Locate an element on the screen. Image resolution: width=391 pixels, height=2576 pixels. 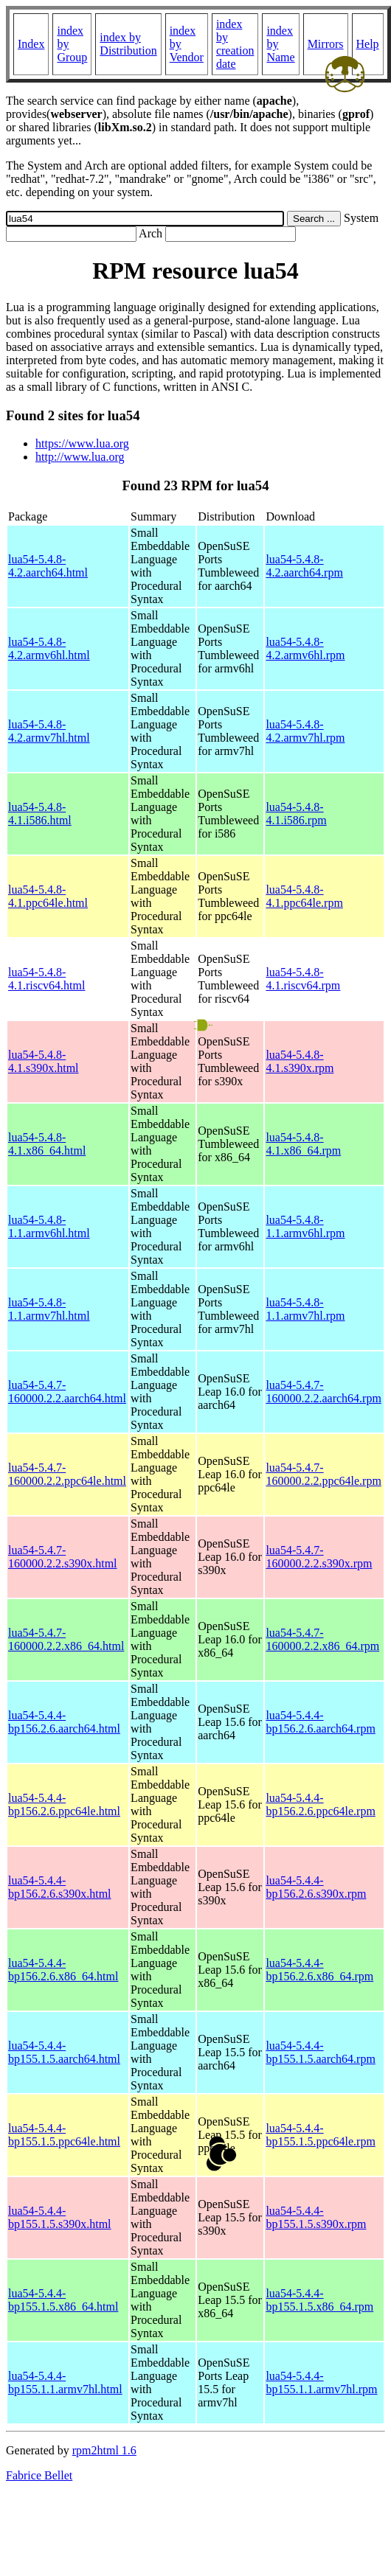
access pet or animal-related features is located at coordinates (345, 74).